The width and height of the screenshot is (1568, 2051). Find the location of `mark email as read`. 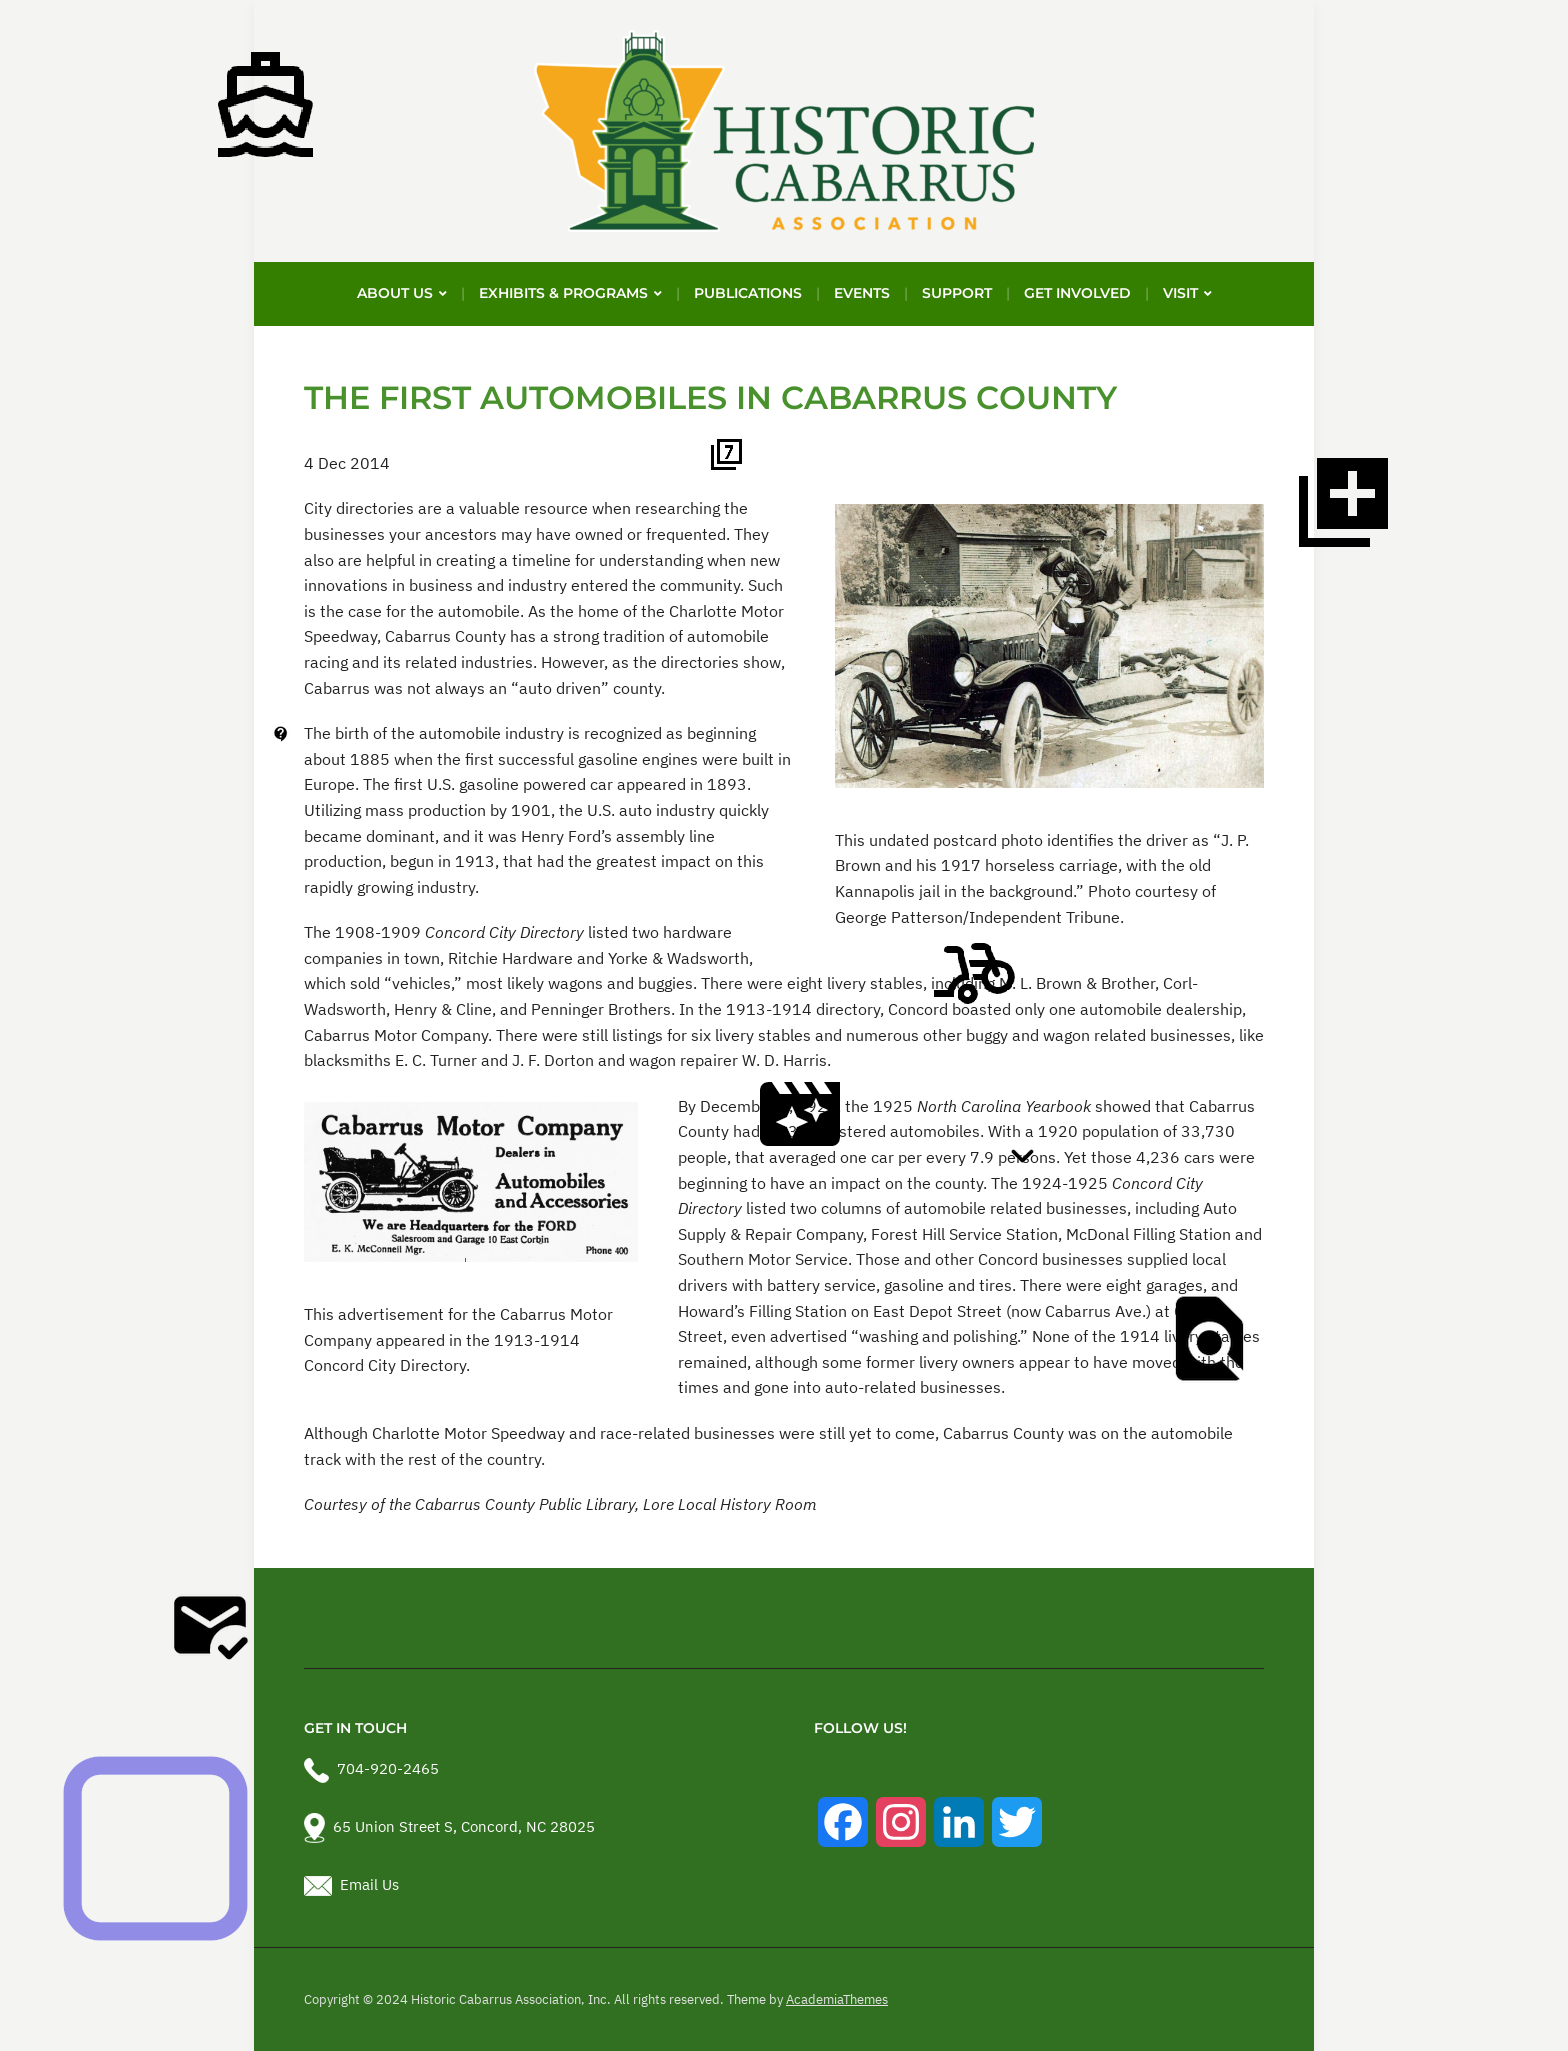

mark email as read is located at coordinates (210, 1625).